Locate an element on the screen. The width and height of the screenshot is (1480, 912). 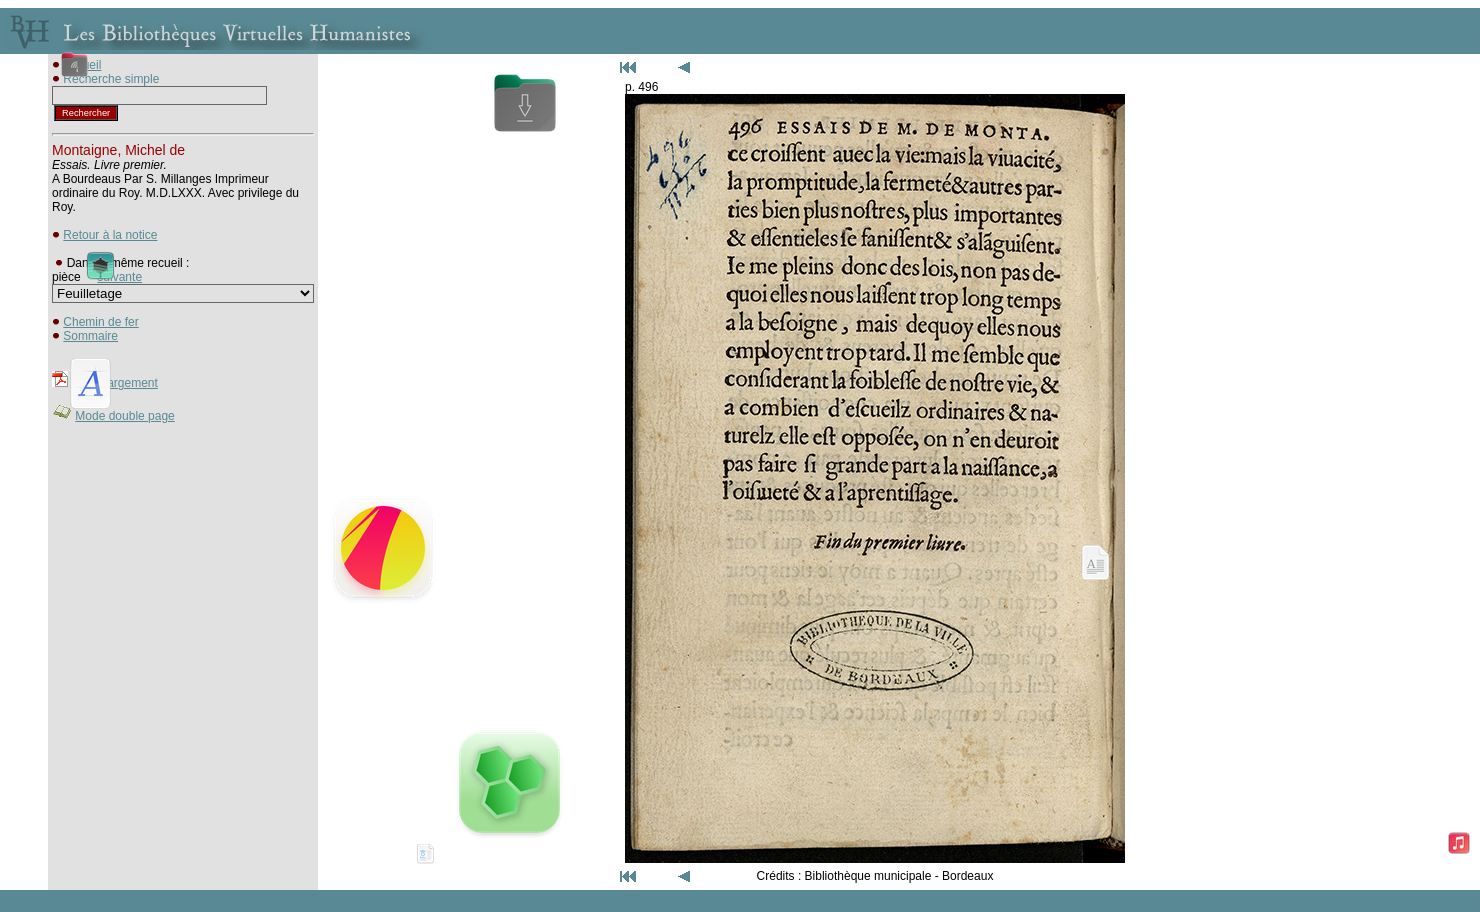
open the gnome music app is located at coordinates (1459, 843).